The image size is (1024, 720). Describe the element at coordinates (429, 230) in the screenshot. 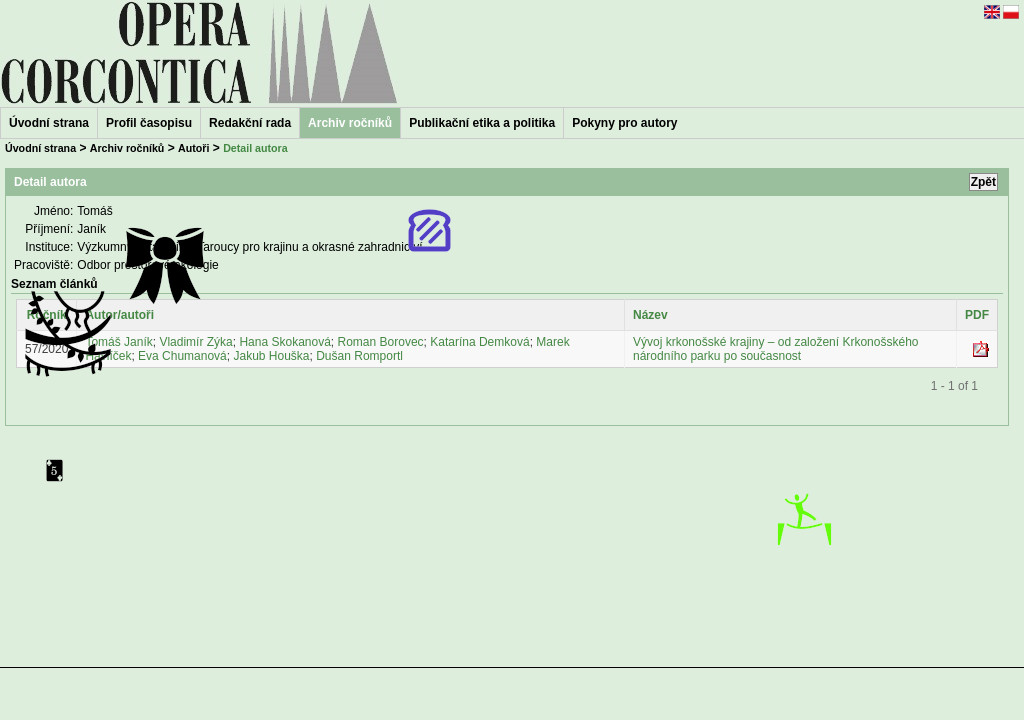

I see `toast or burn food item in a cooking game` at that location.